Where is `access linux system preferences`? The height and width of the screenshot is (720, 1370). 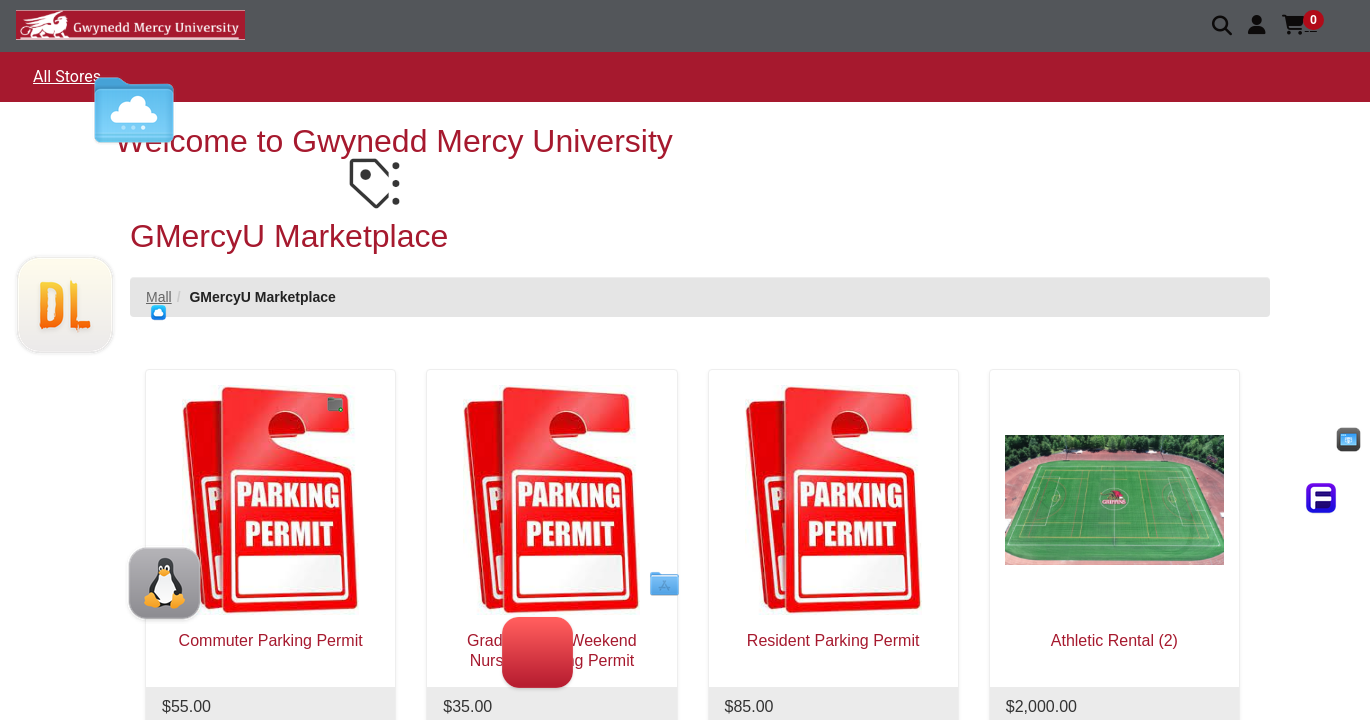
access linux system preferences is located at coordinates (164, 584).